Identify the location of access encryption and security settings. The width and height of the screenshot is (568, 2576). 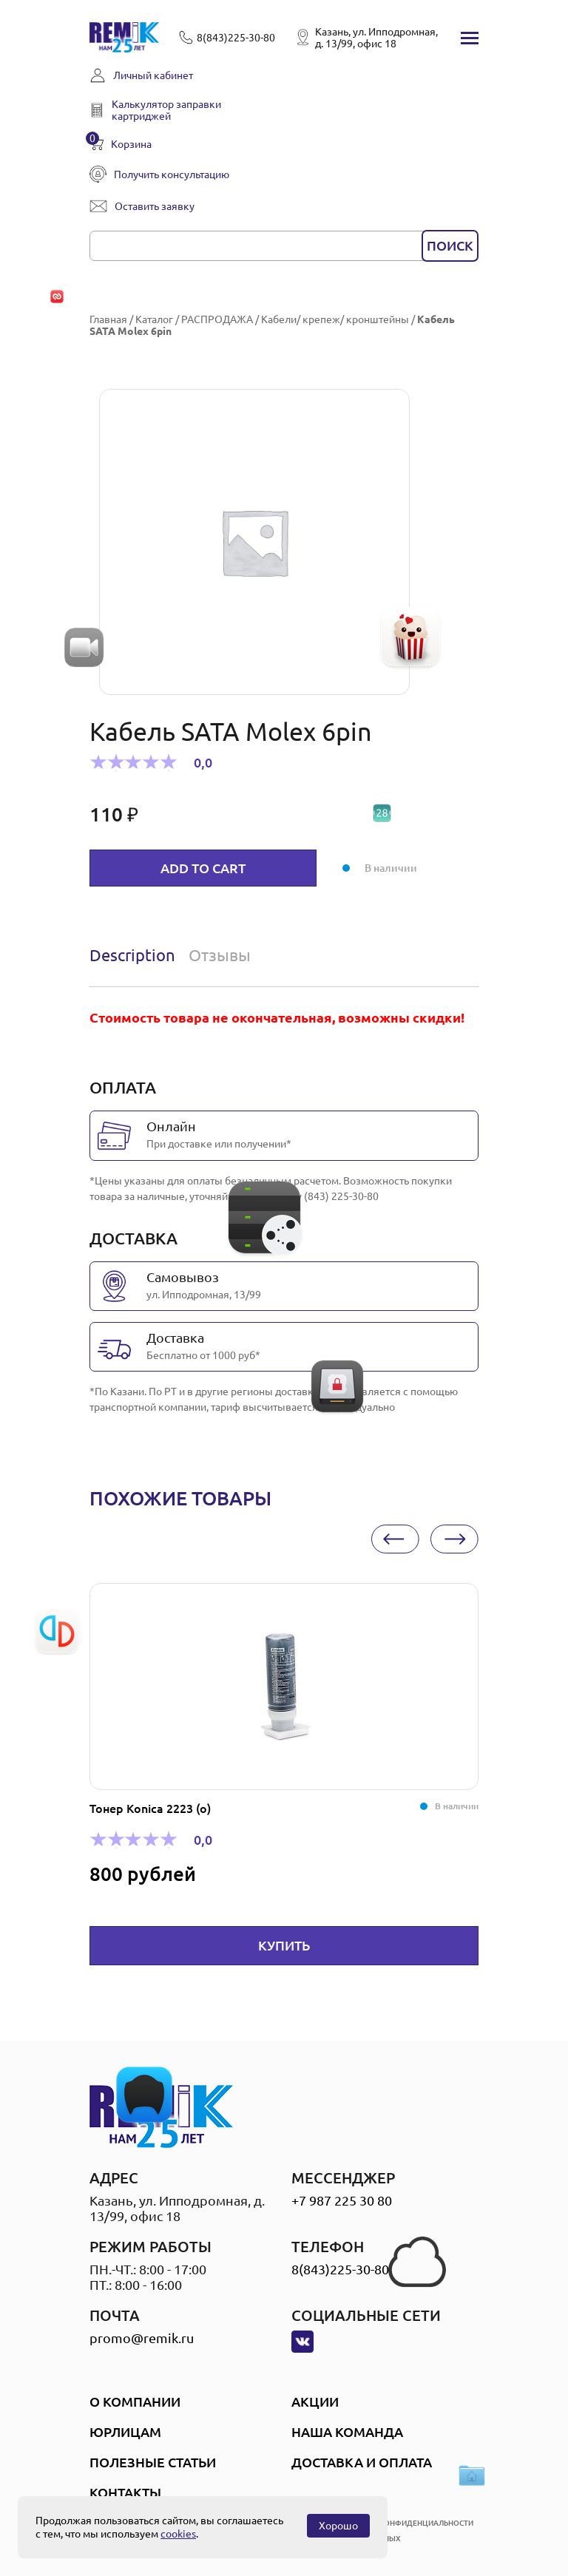
(337, 1386).